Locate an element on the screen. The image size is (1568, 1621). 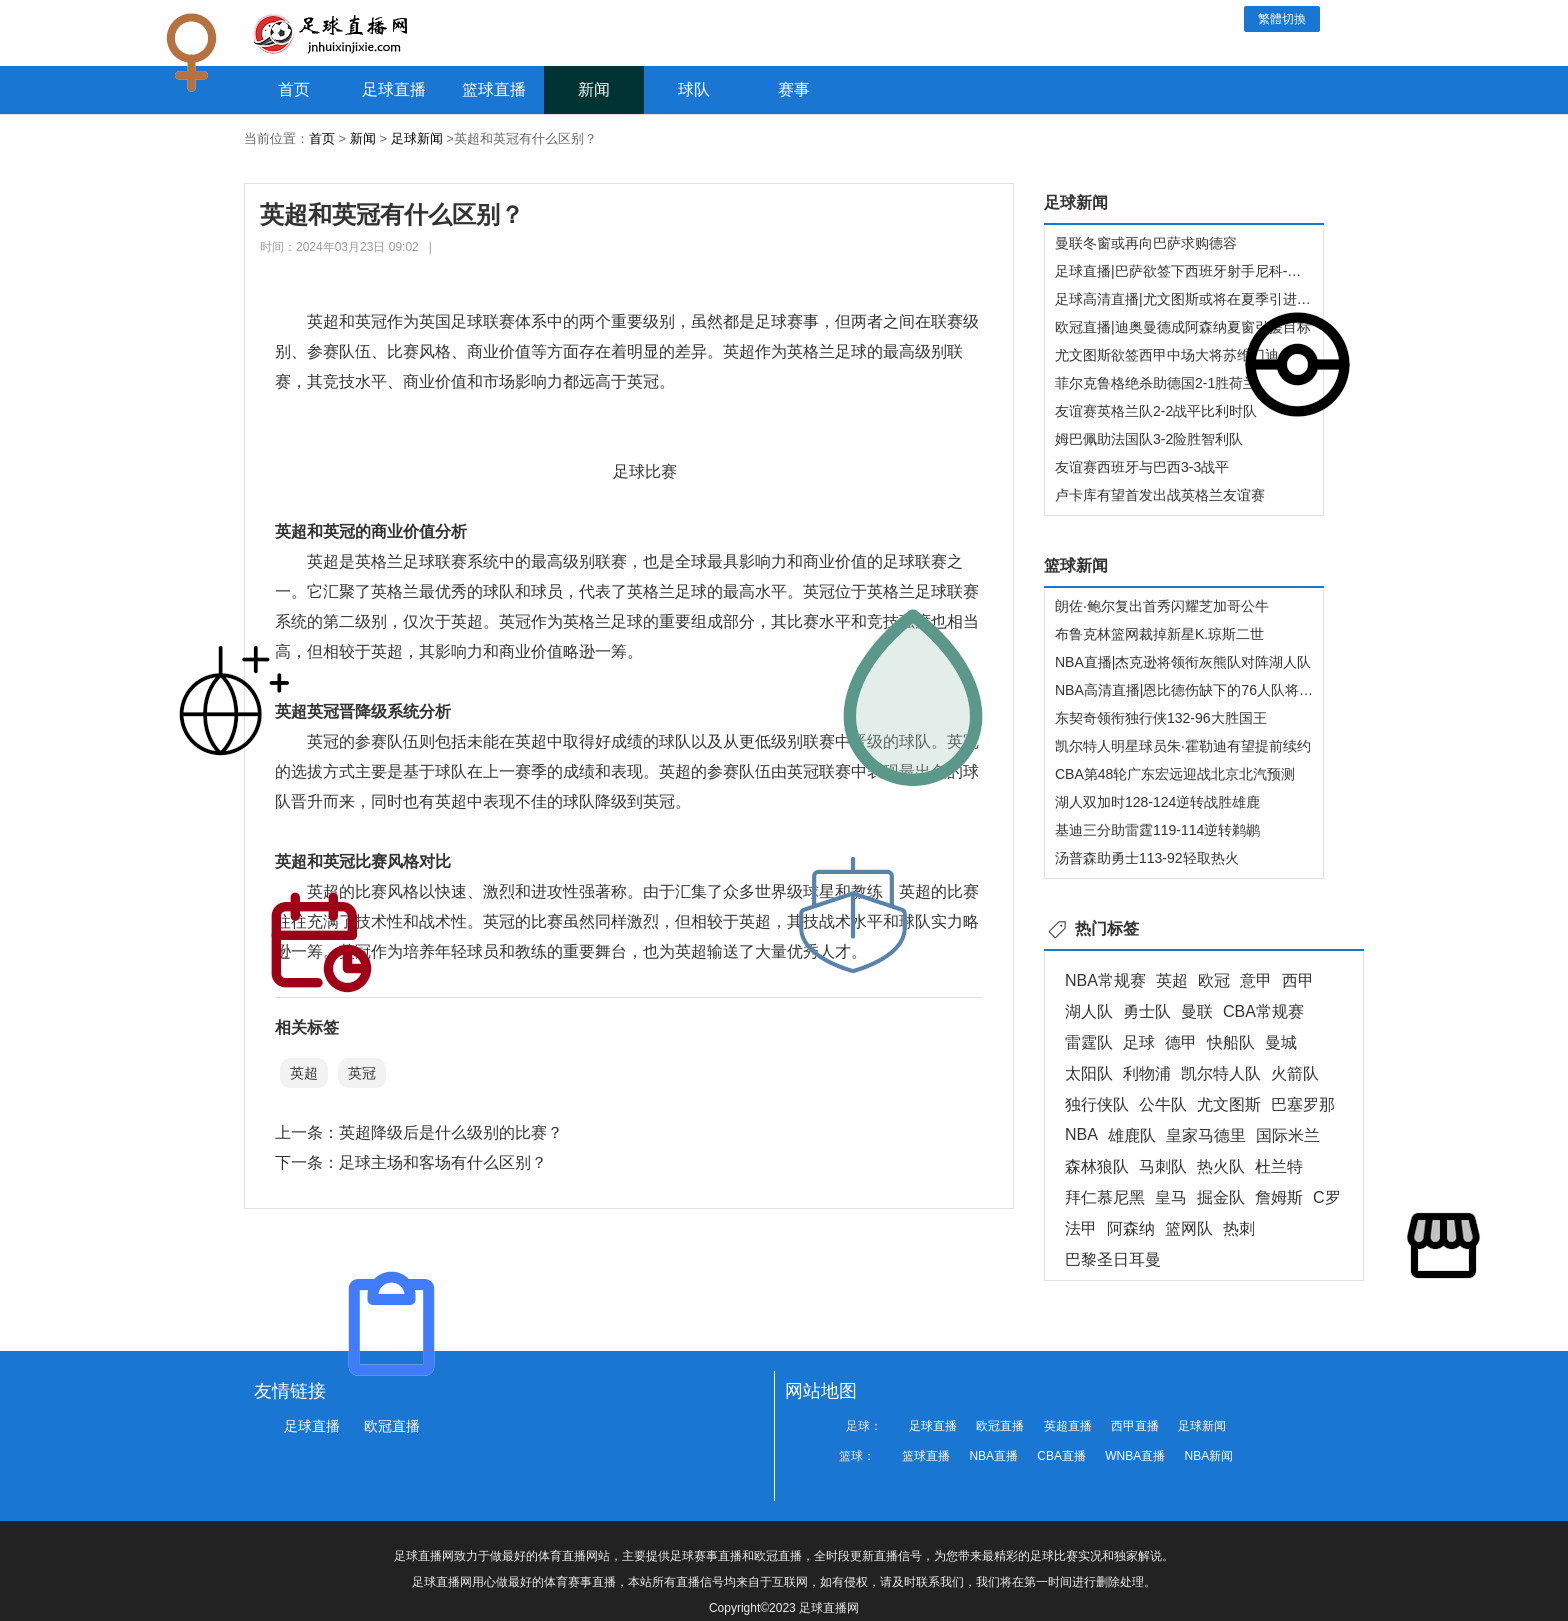
copy to clipboard is located at coordinates (391, 1325).